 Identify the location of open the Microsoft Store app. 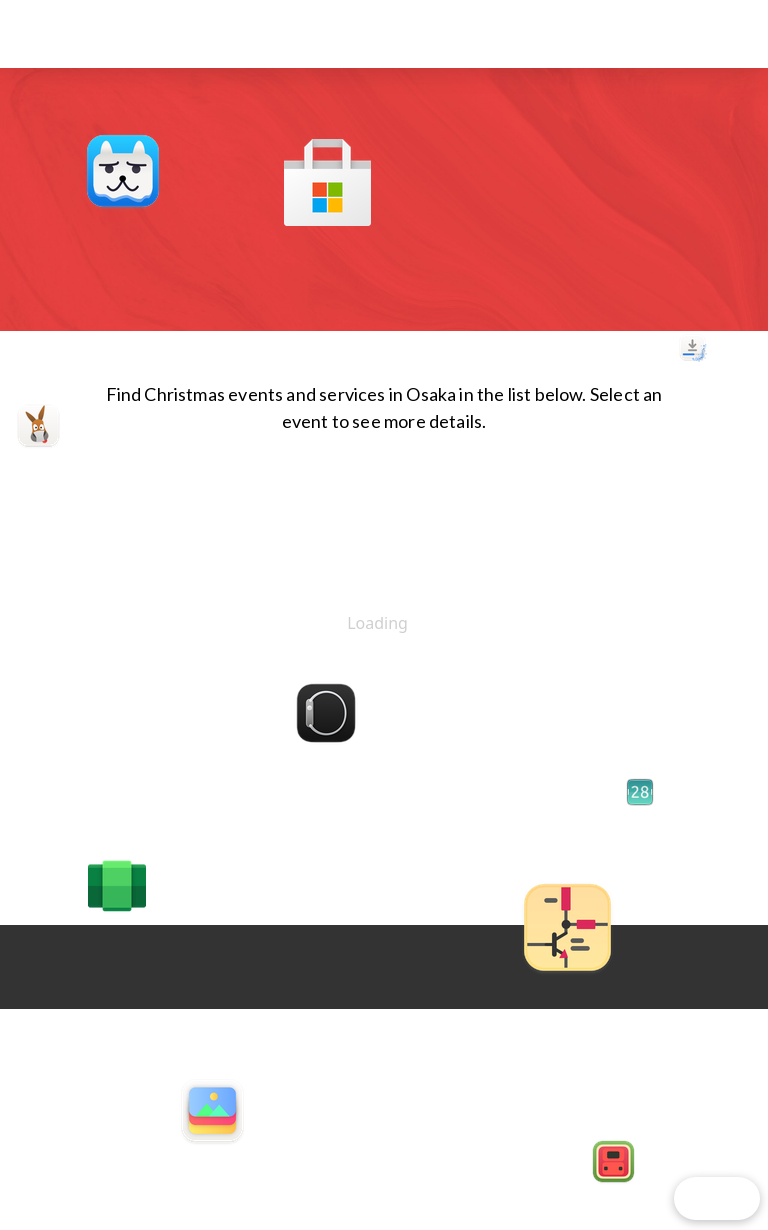
(327, 182).